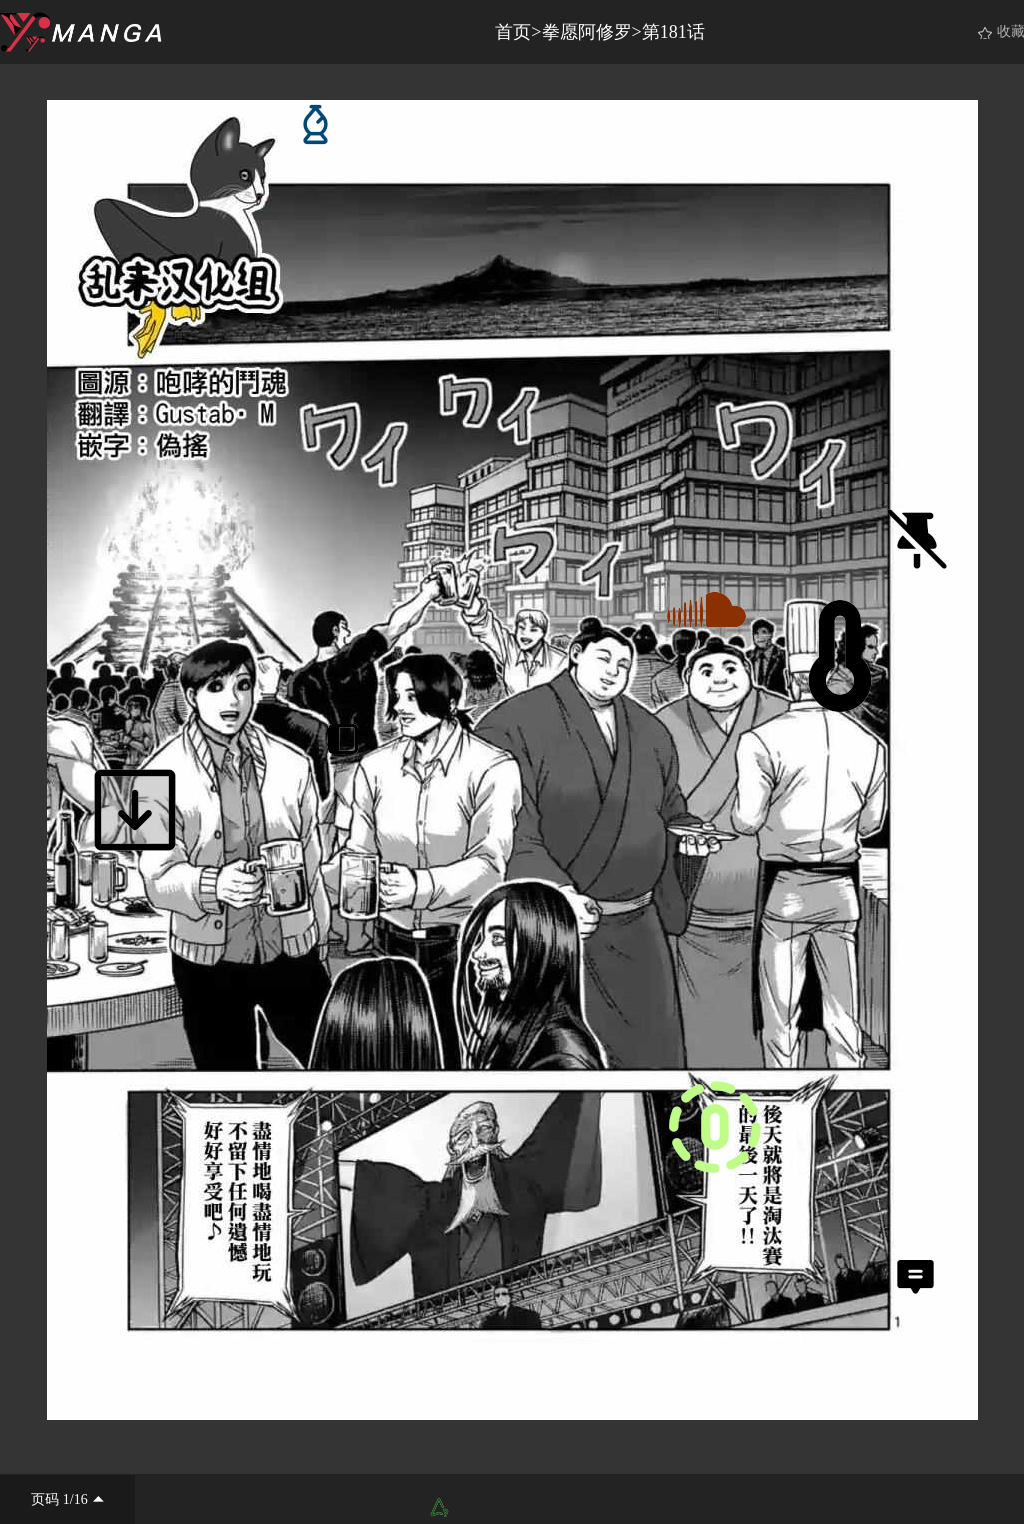 This screenshot has height=1524, width=1024. What do you see at coordinates (343, 739) in the screenshot?
I see `toggle sidebar panel visibility` at bounding box center [343, 739].